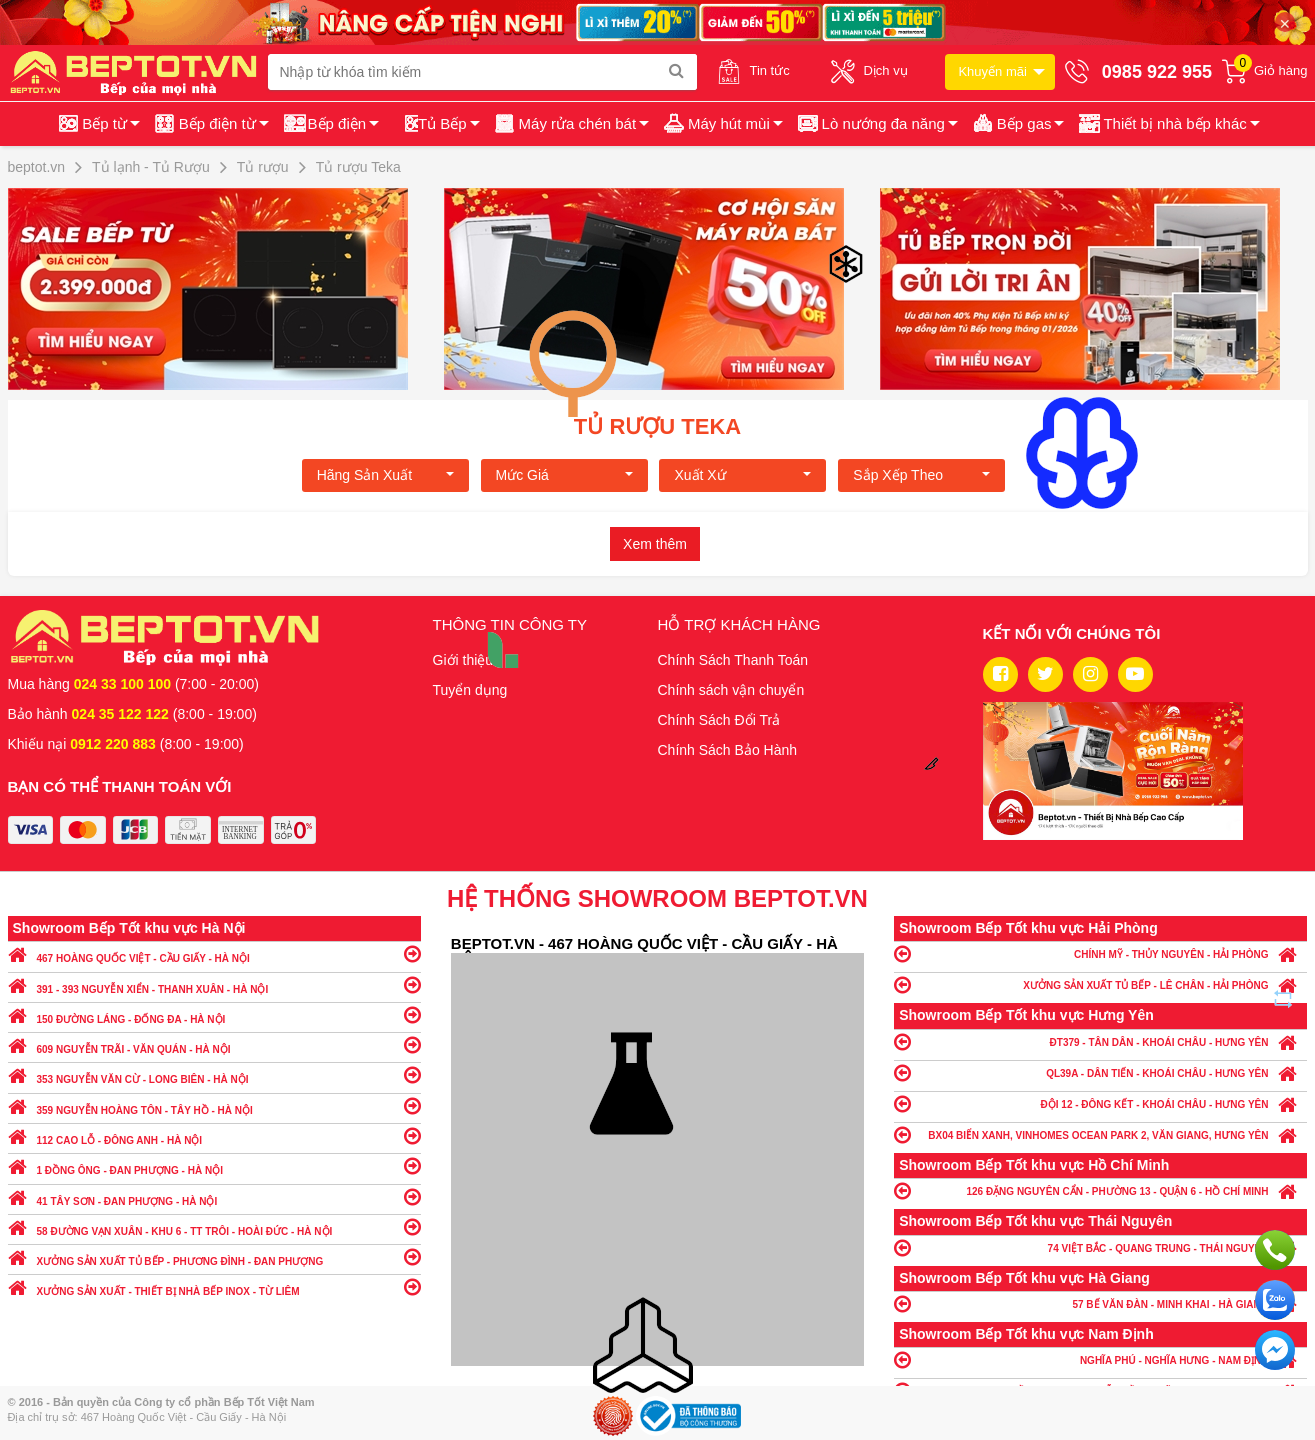 This screenshot has width=1315, height=1440. I want to click on access laboratory or science features, so click(631, 1083).